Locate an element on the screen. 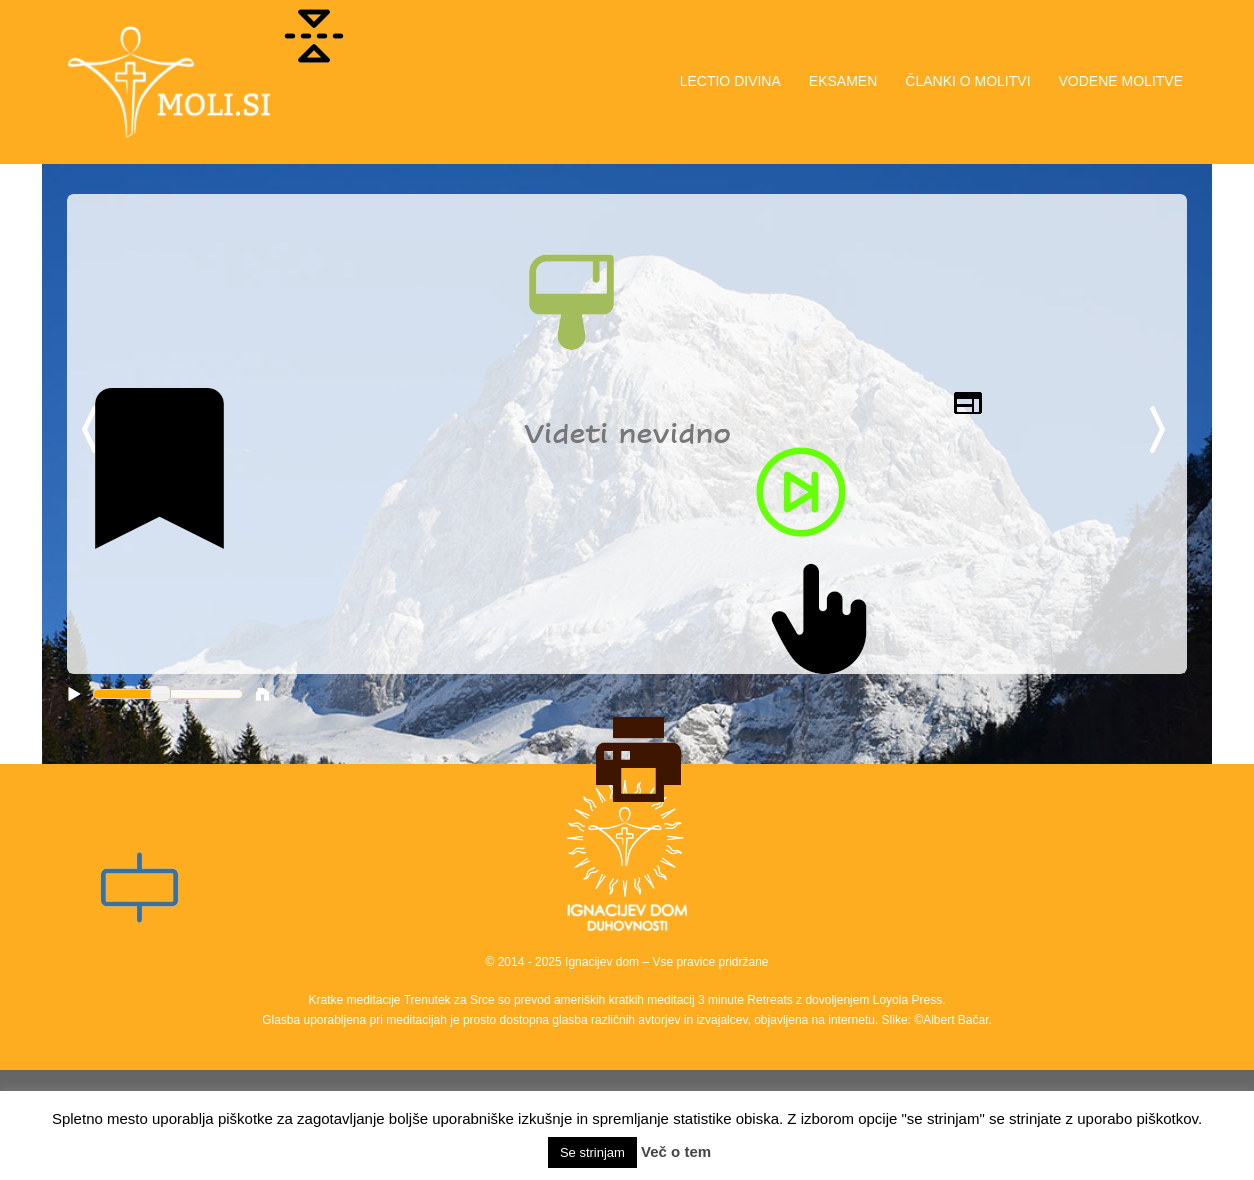  save this item to your bookmarks is located at coordinates (159, 468).